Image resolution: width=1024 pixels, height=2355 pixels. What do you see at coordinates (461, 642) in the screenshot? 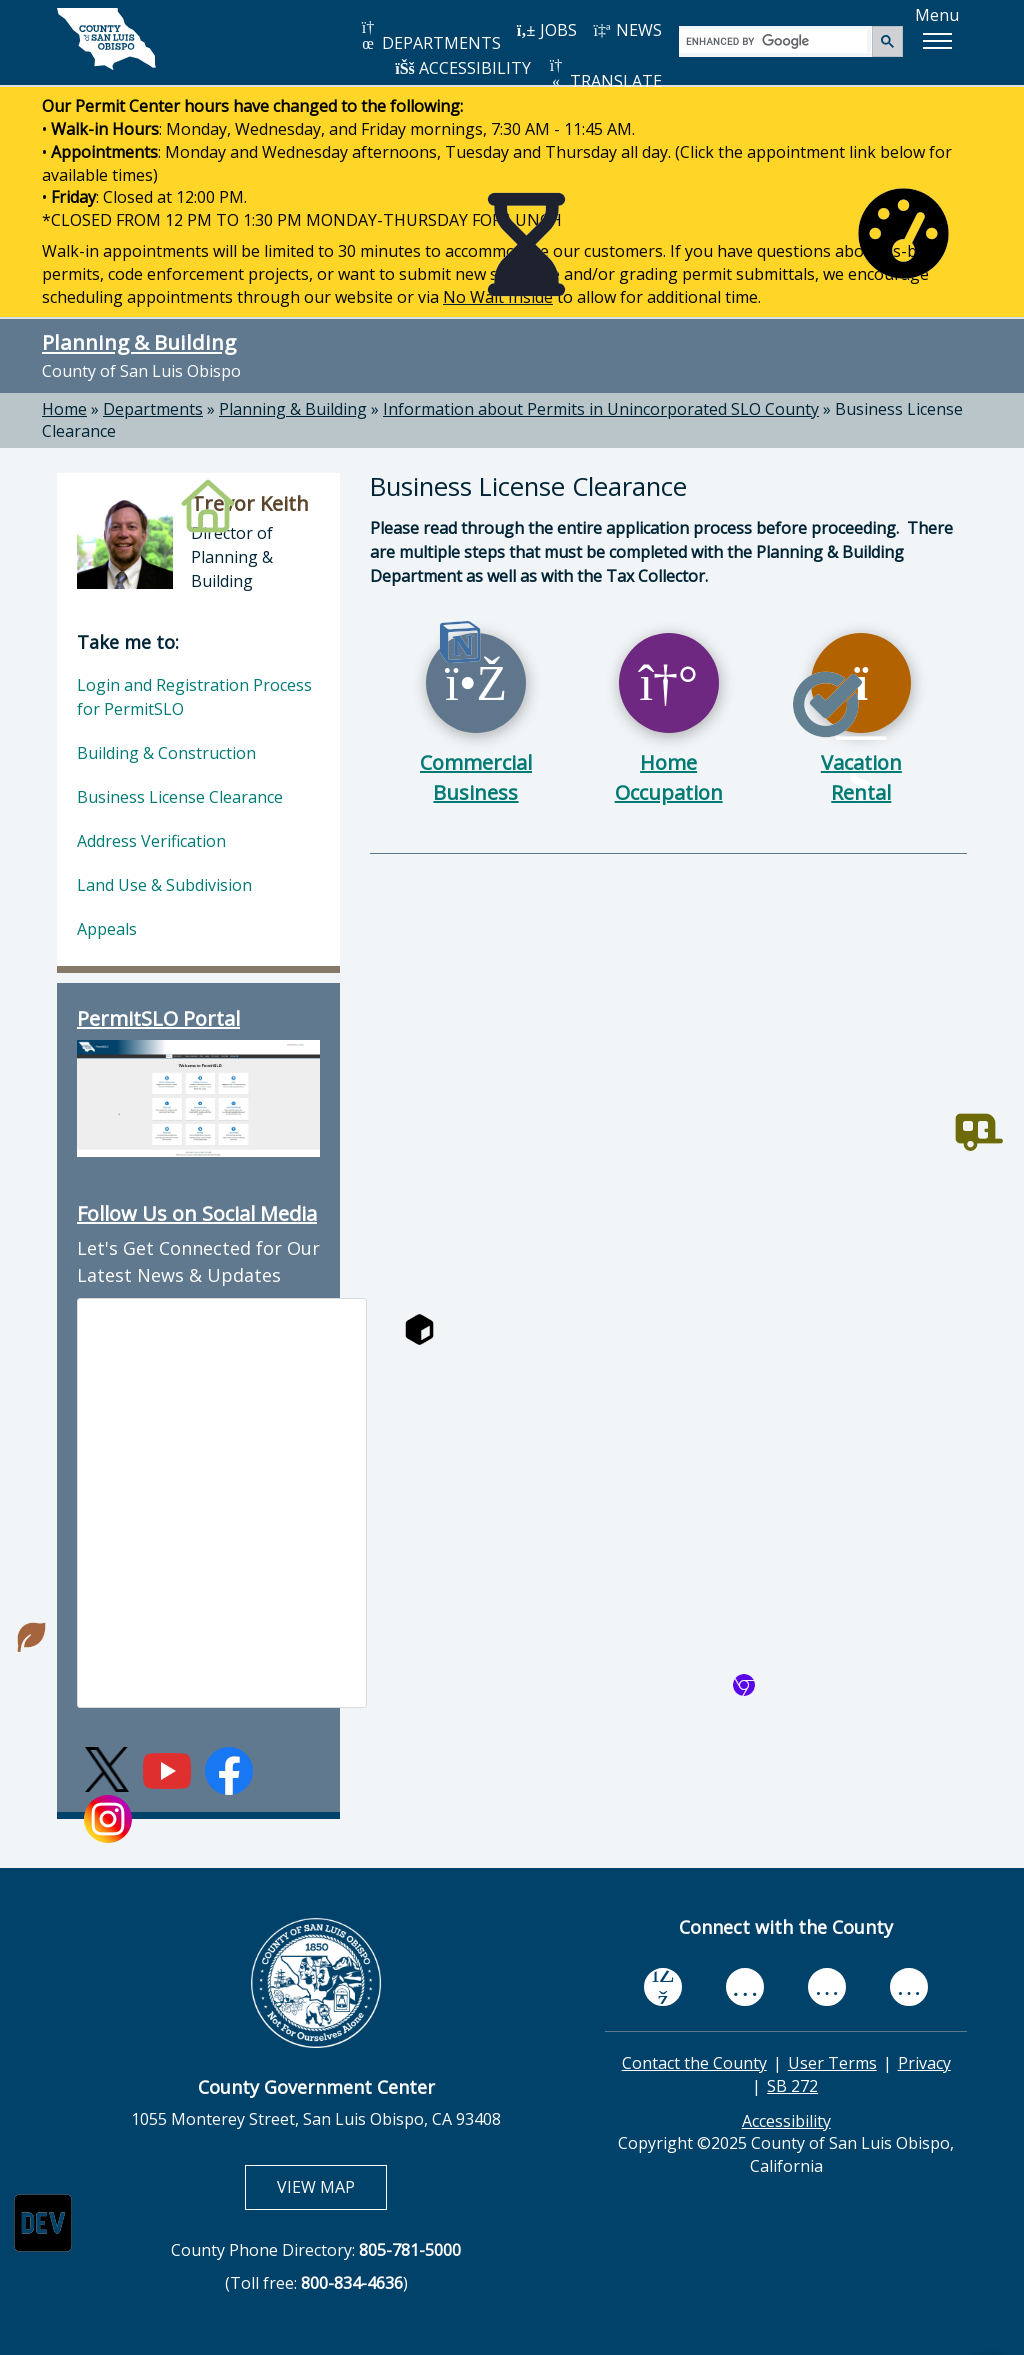
I see `open Notion app` at bounding box center [461, 642].